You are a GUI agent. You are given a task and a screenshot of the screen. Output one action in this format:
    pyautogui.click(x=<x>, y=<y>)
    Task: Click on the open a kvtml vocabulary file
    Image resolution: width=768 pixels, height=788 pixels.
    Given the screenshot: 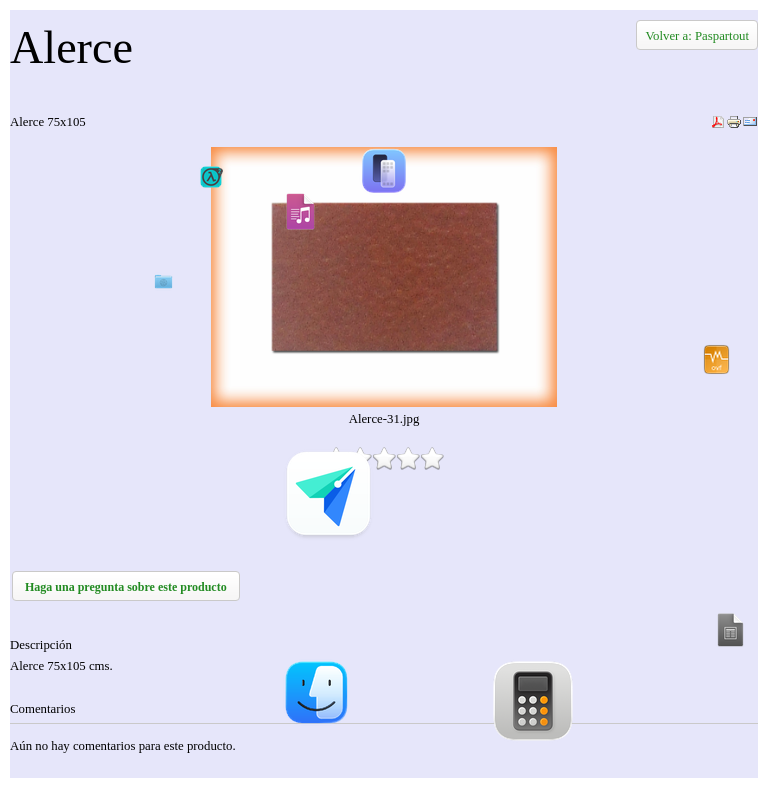 What is the action you would take?
    pyautogui.click(x=730, y=630)
    